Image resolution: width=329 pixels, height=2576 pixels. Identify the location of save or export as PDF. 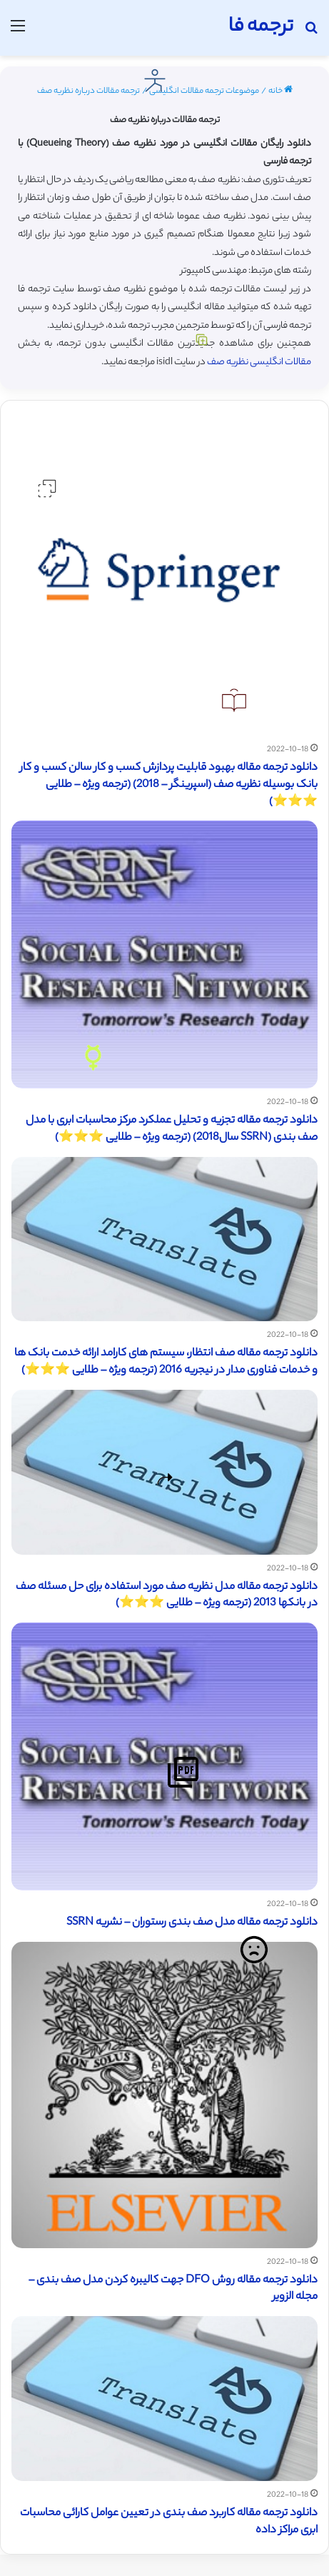
(183, 1772).